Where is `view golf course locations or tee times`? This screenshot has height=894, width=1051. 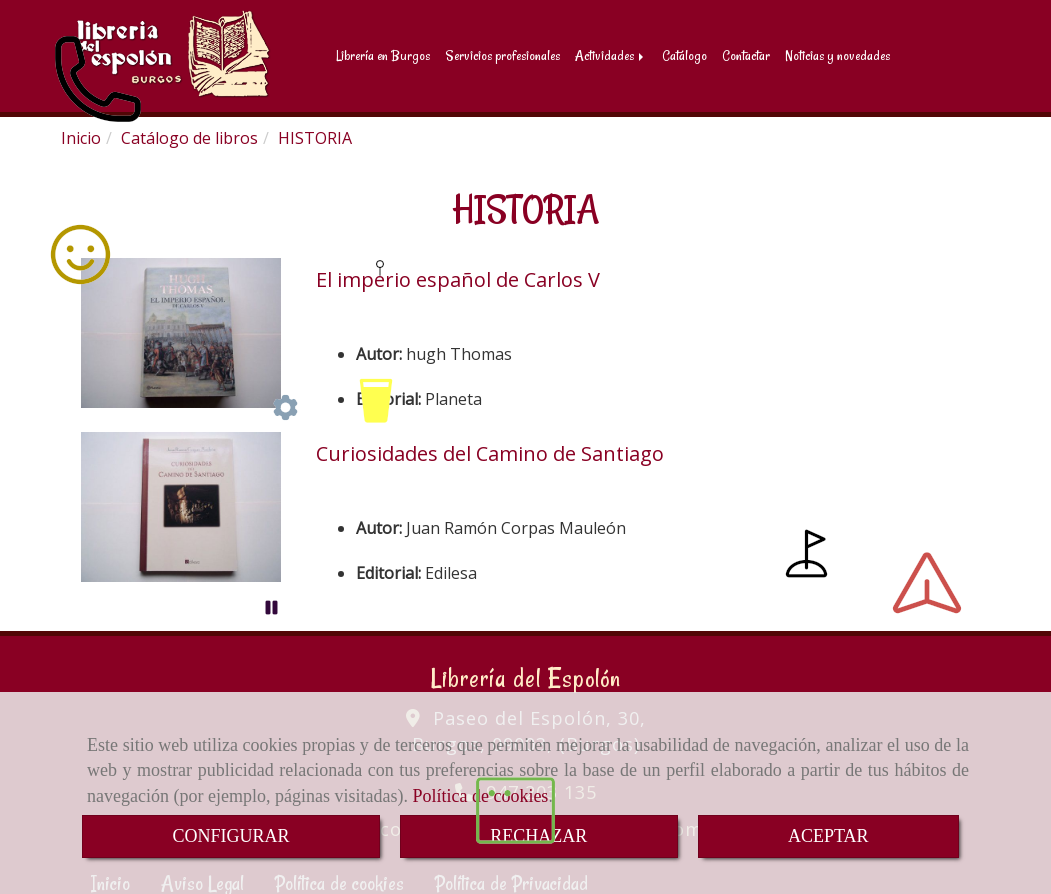 view golf course locations or tee times is located at coordinates (806, 553).